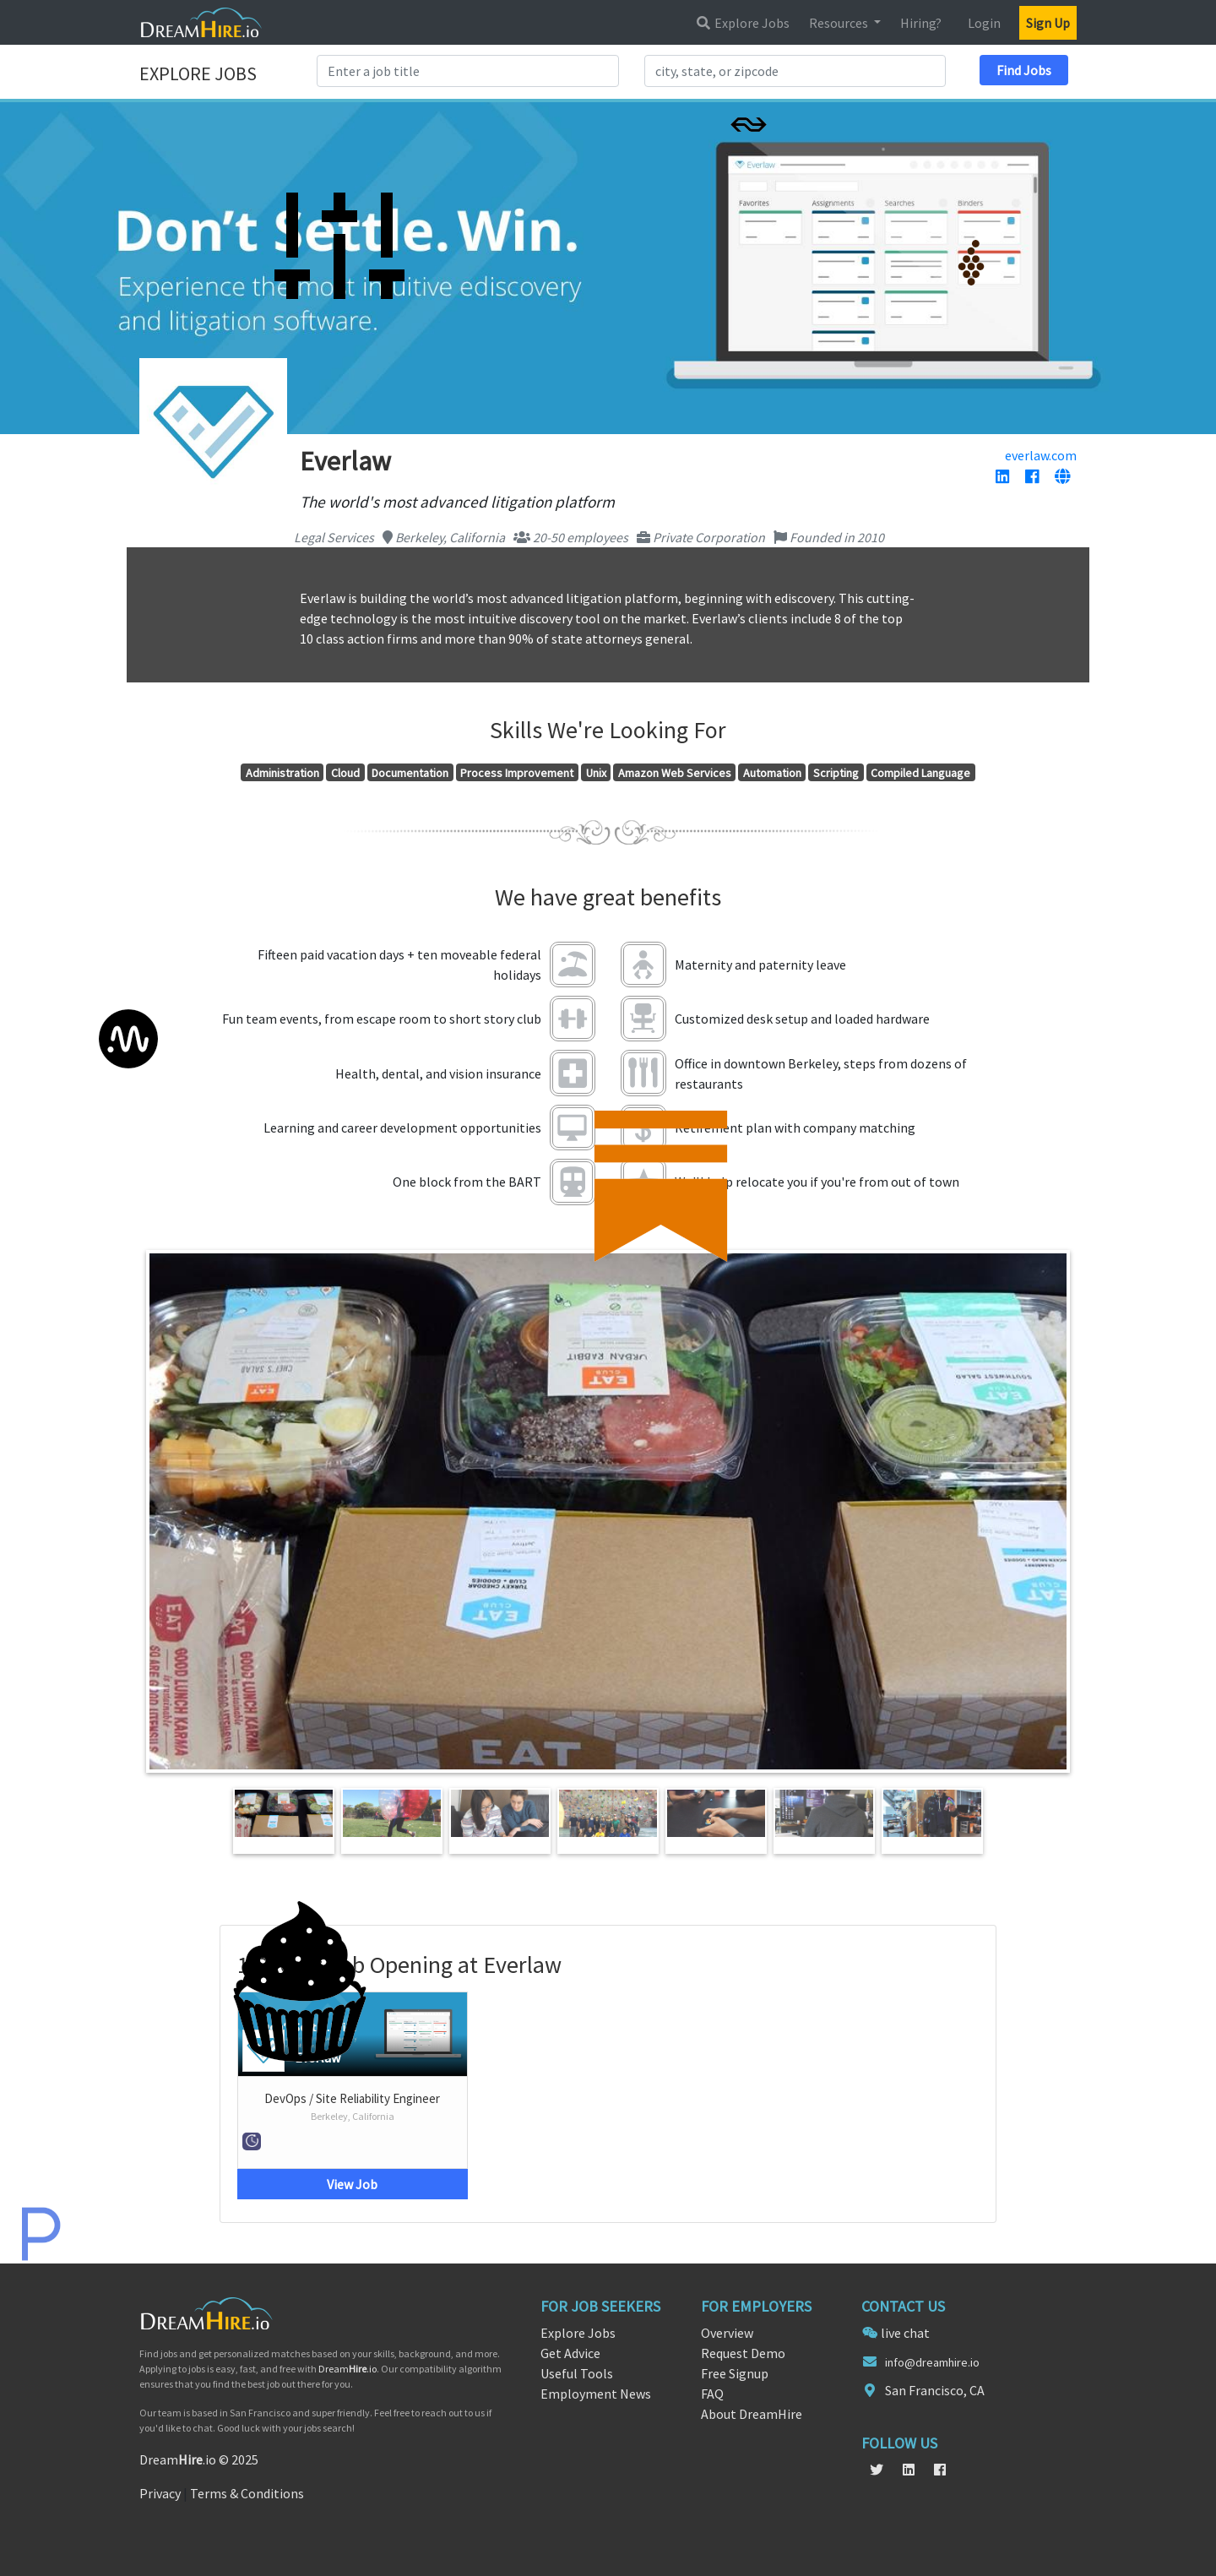  I want to click on indicates a parking area or facility, so click(40, 2234).